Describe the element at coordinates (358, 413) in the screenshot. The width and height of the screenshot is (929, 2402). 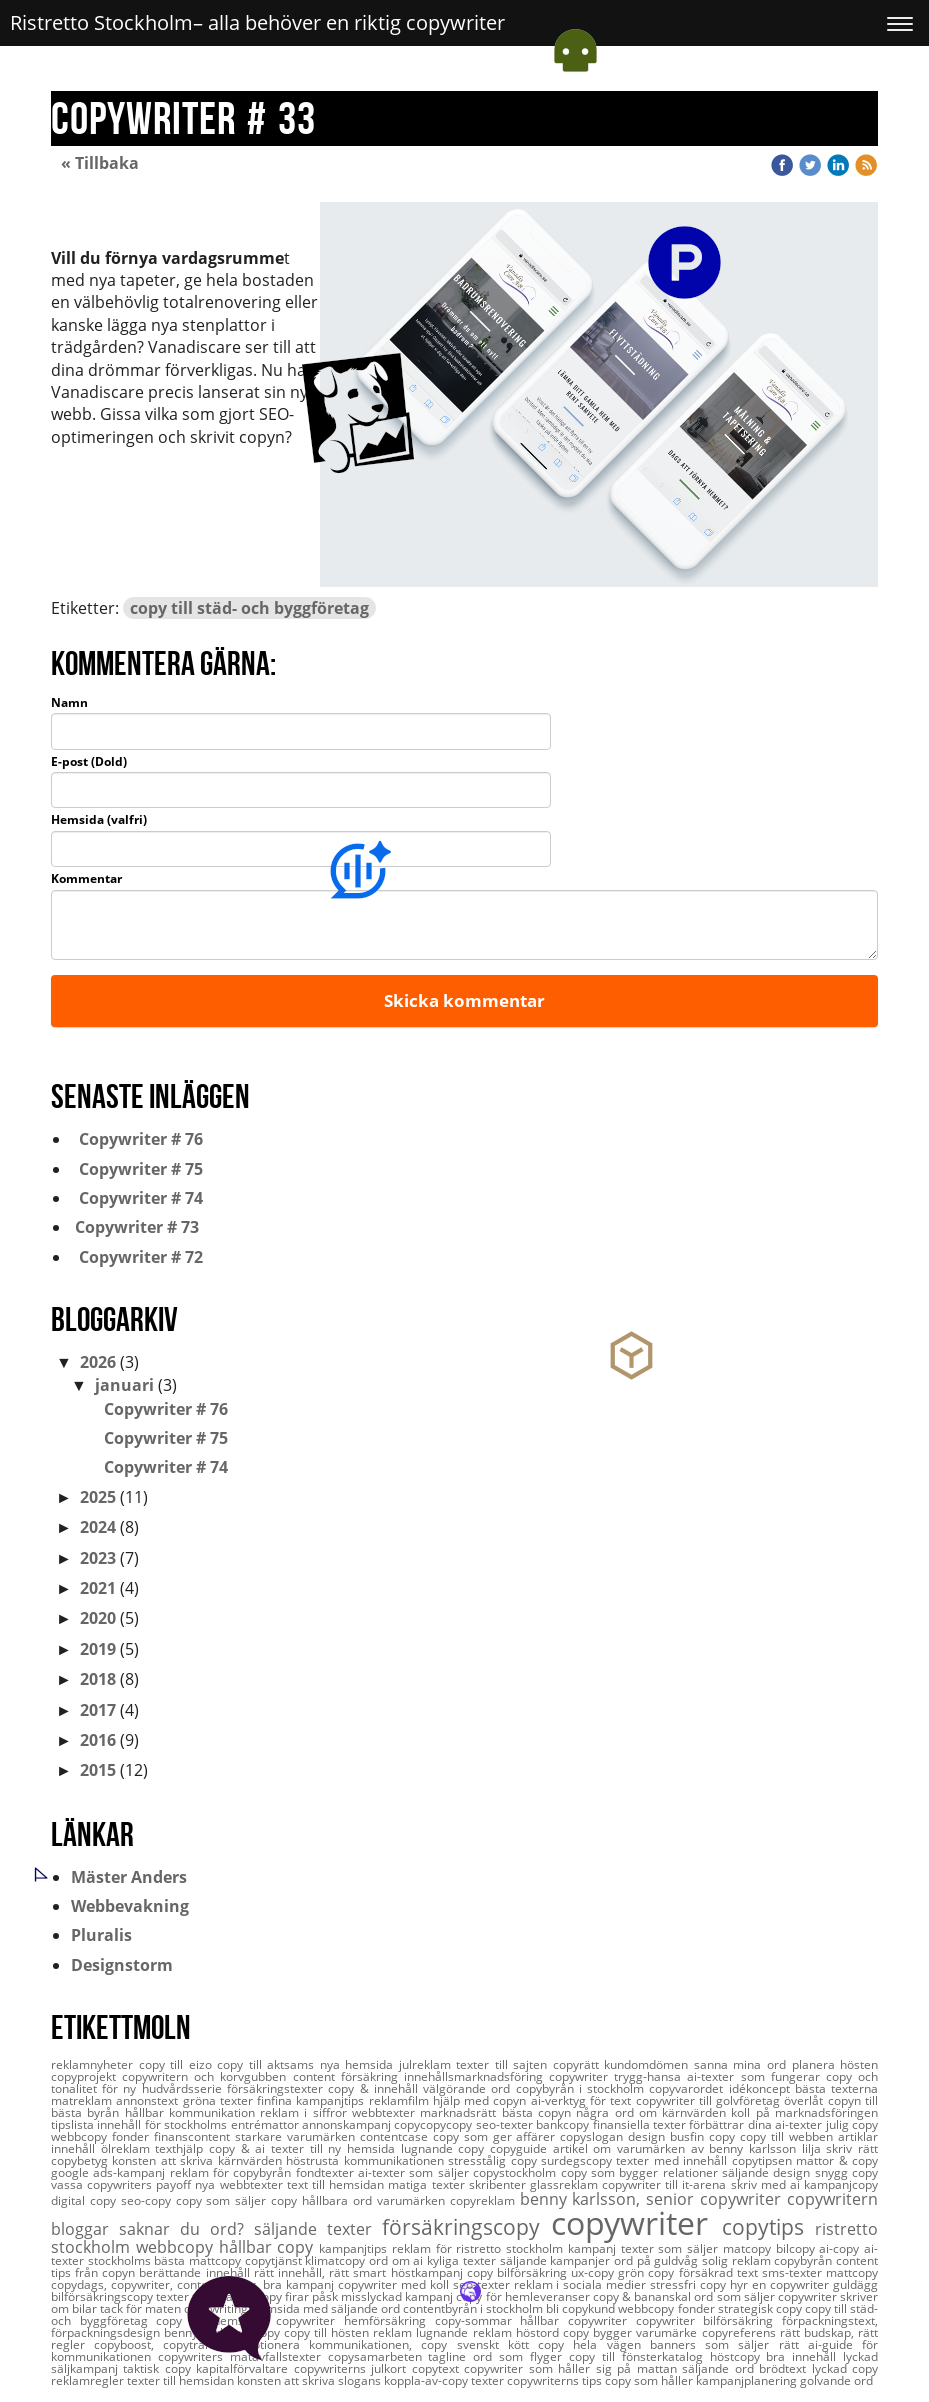
I see `open Datadog monitoring dashboard` at that location.